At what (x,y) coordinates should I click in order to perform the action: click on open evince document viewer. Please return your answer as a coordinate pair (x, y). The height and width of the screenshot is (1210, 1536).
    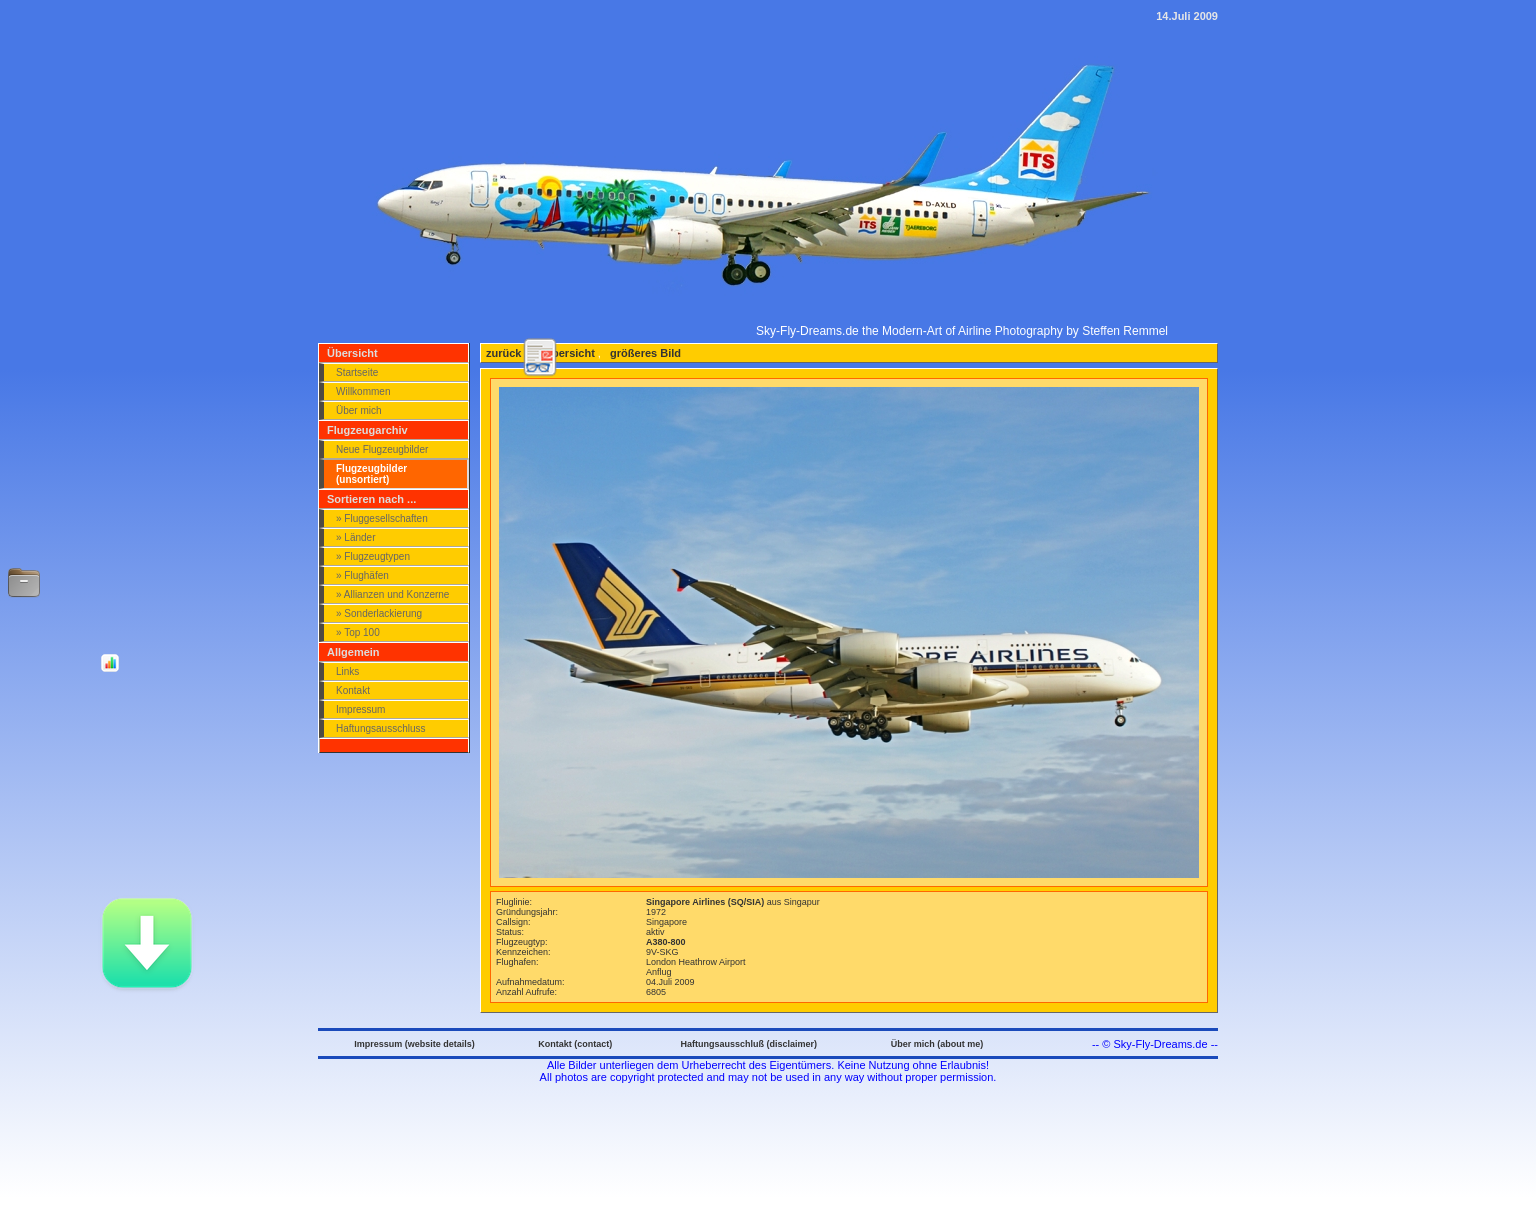
    Looking at the image, I should click on (540, 357).